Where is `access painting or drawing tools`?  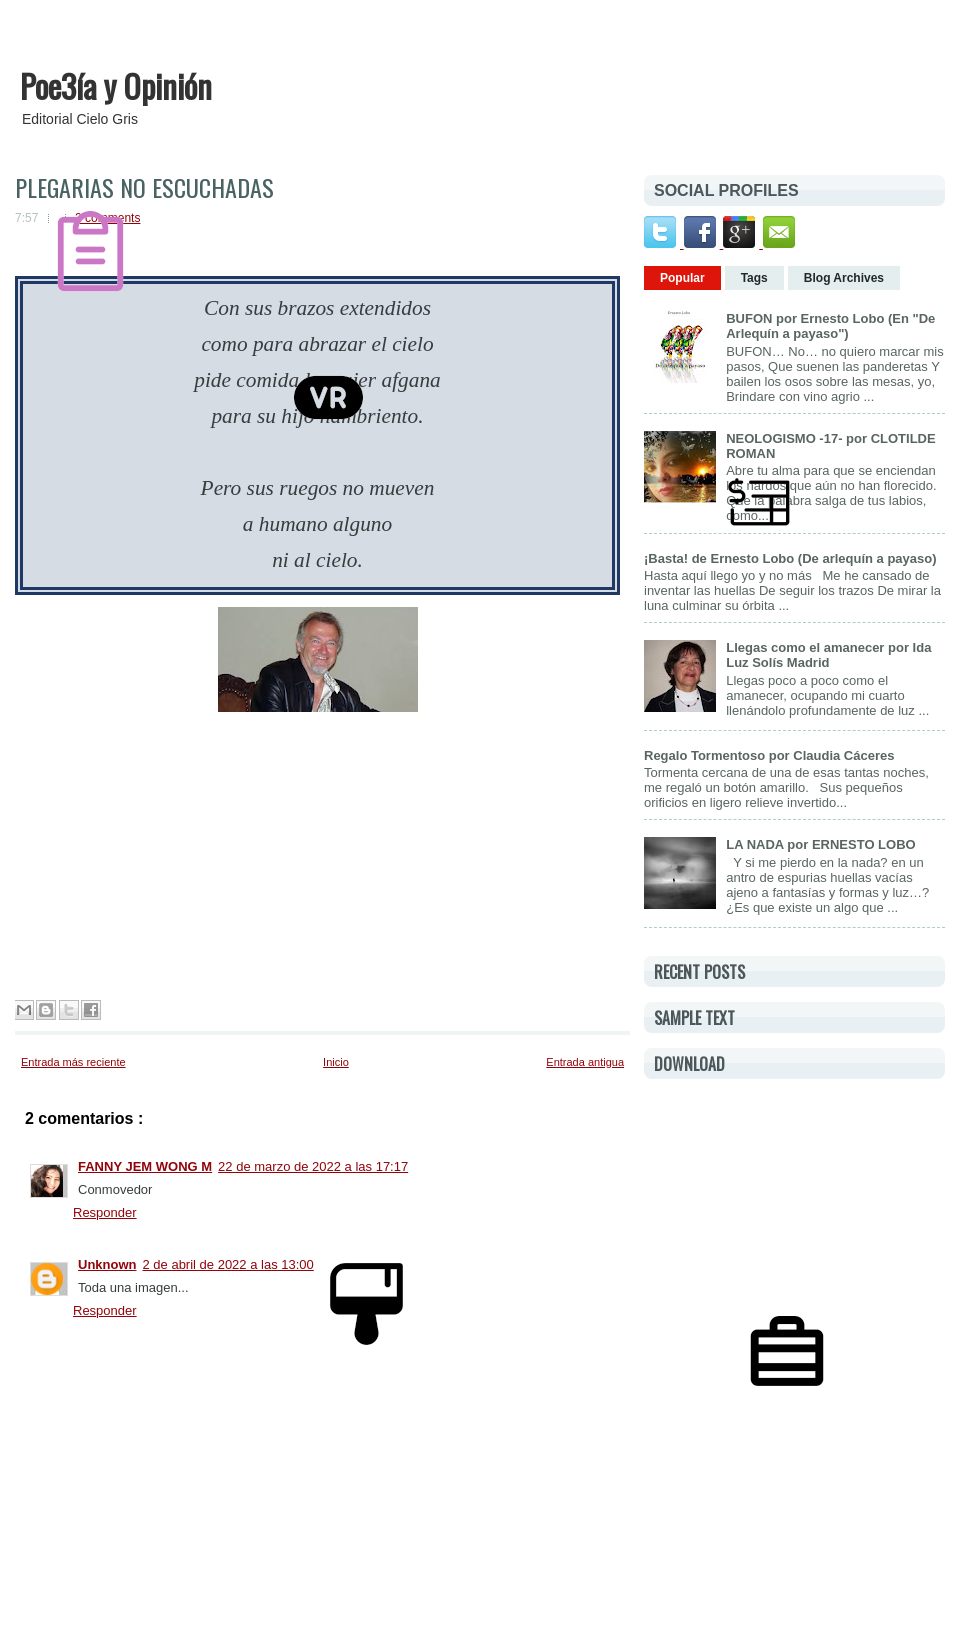 access painting or drawing tools is located at coordinates (366, 1302).